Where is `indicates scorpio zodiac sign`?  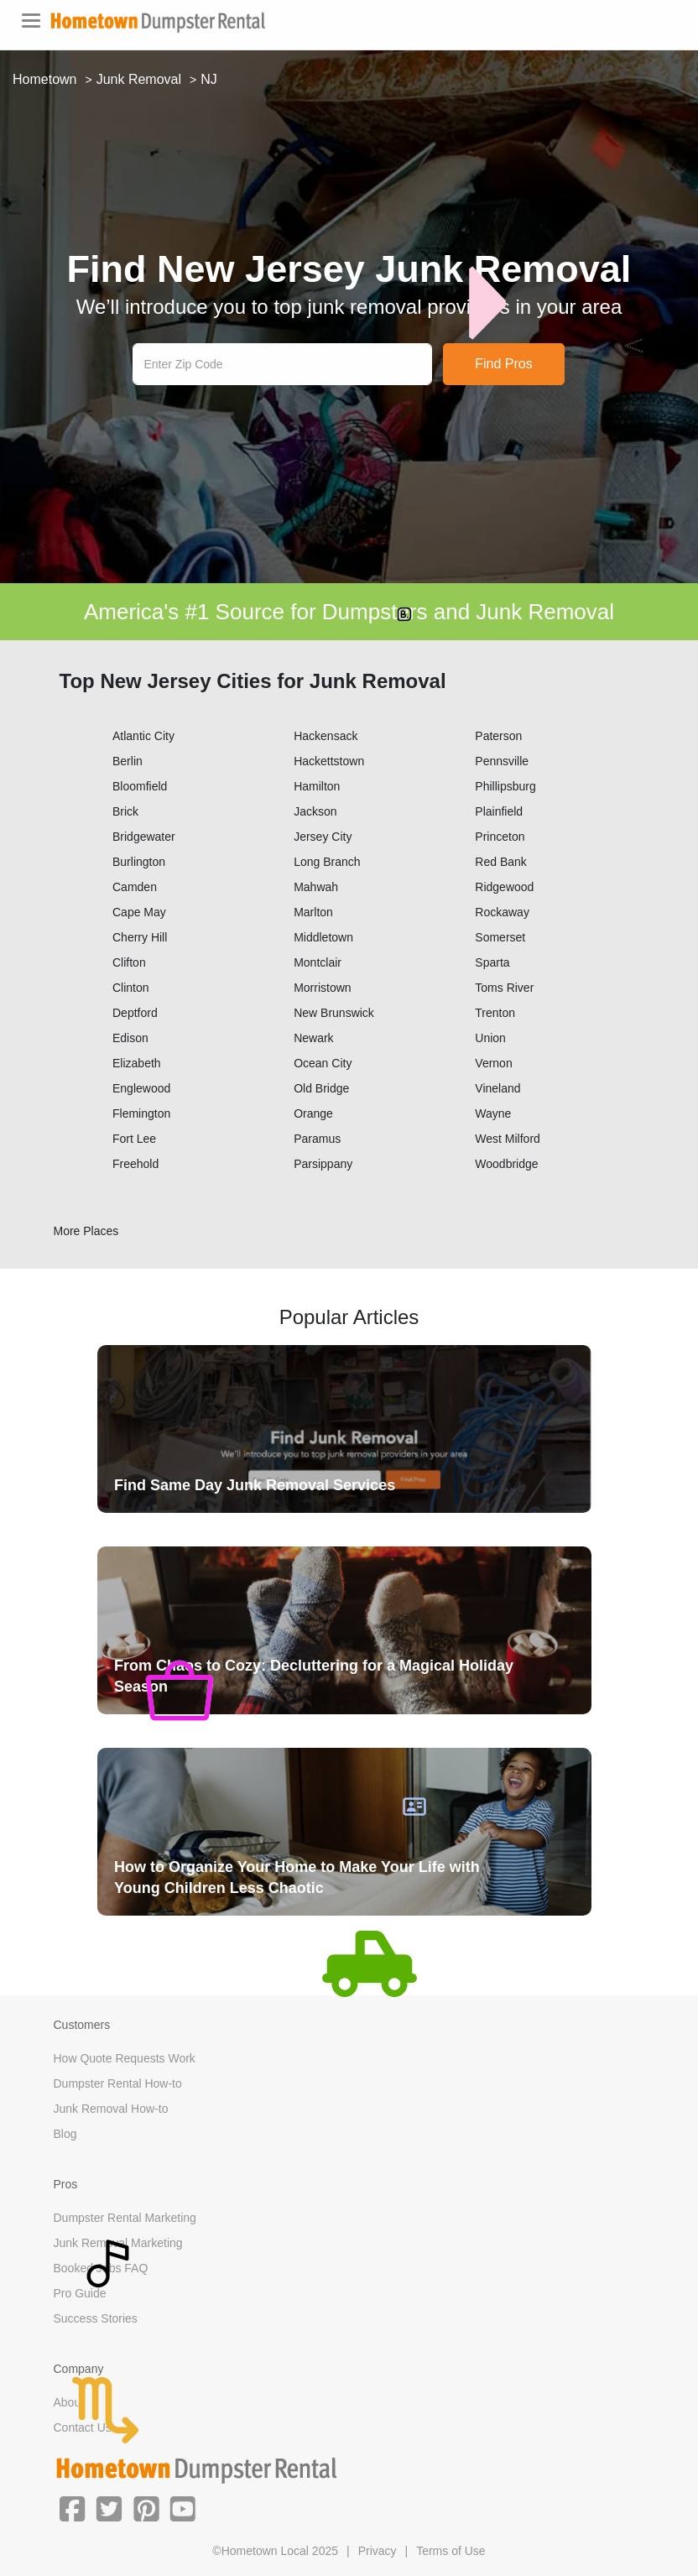 indicates scorpio zodiac sign is located at coordinates (105, 2407).